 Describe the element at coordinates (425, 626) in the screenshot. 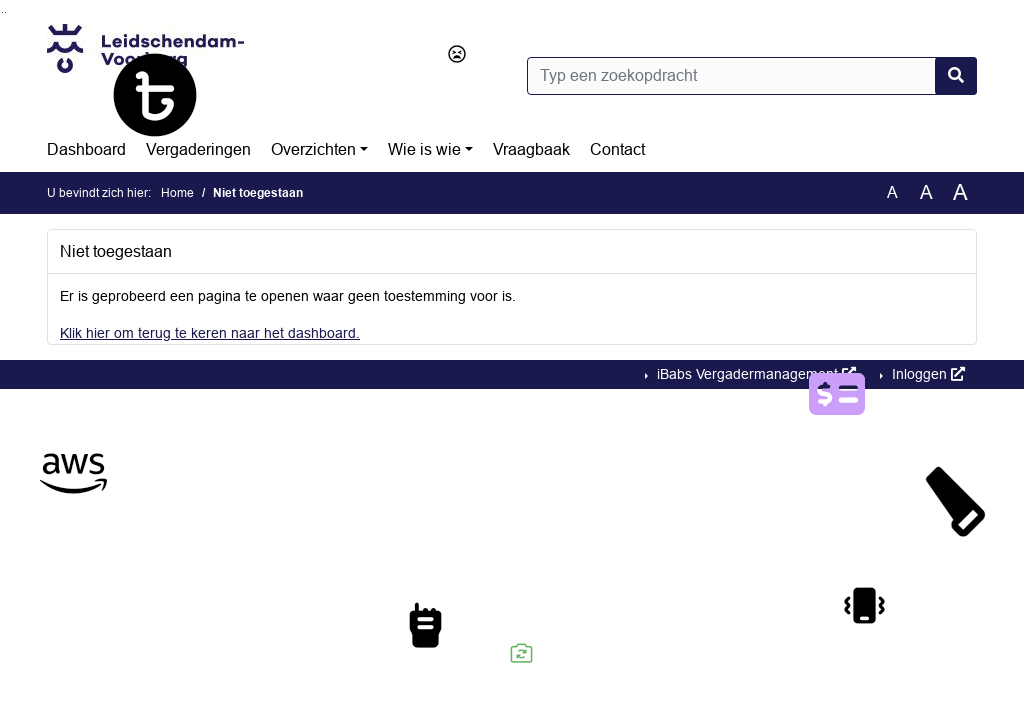

I see `access push-to-talk communication` at that location.